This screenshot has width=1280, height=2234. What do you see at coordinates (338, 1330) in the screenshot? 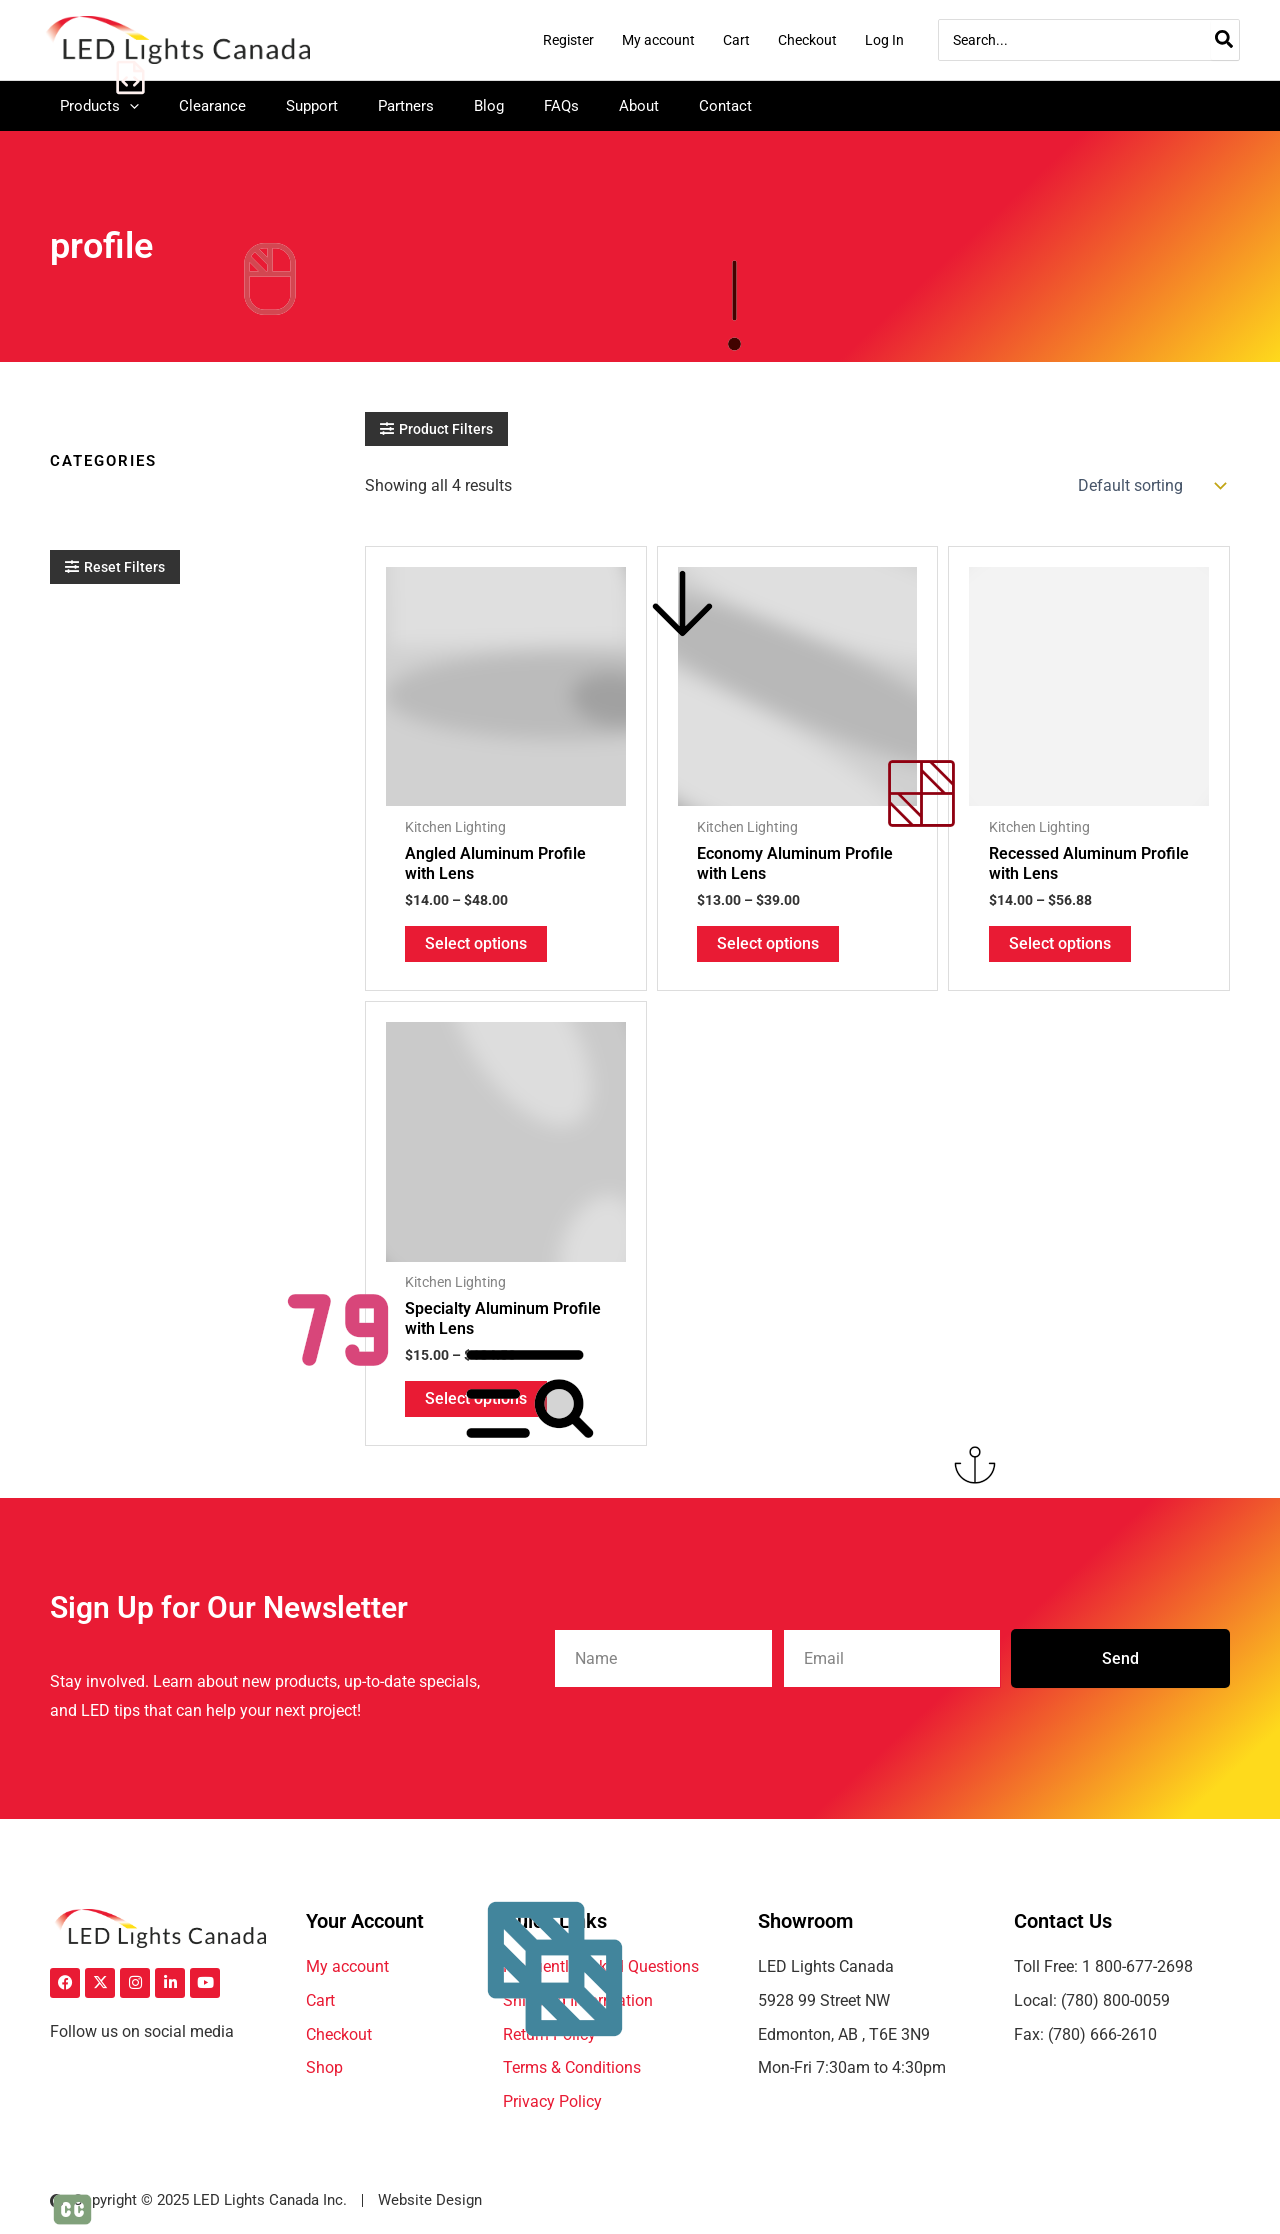
I see `indicates item number 79 in a list or sequence` at bounding box center [338, 1330].